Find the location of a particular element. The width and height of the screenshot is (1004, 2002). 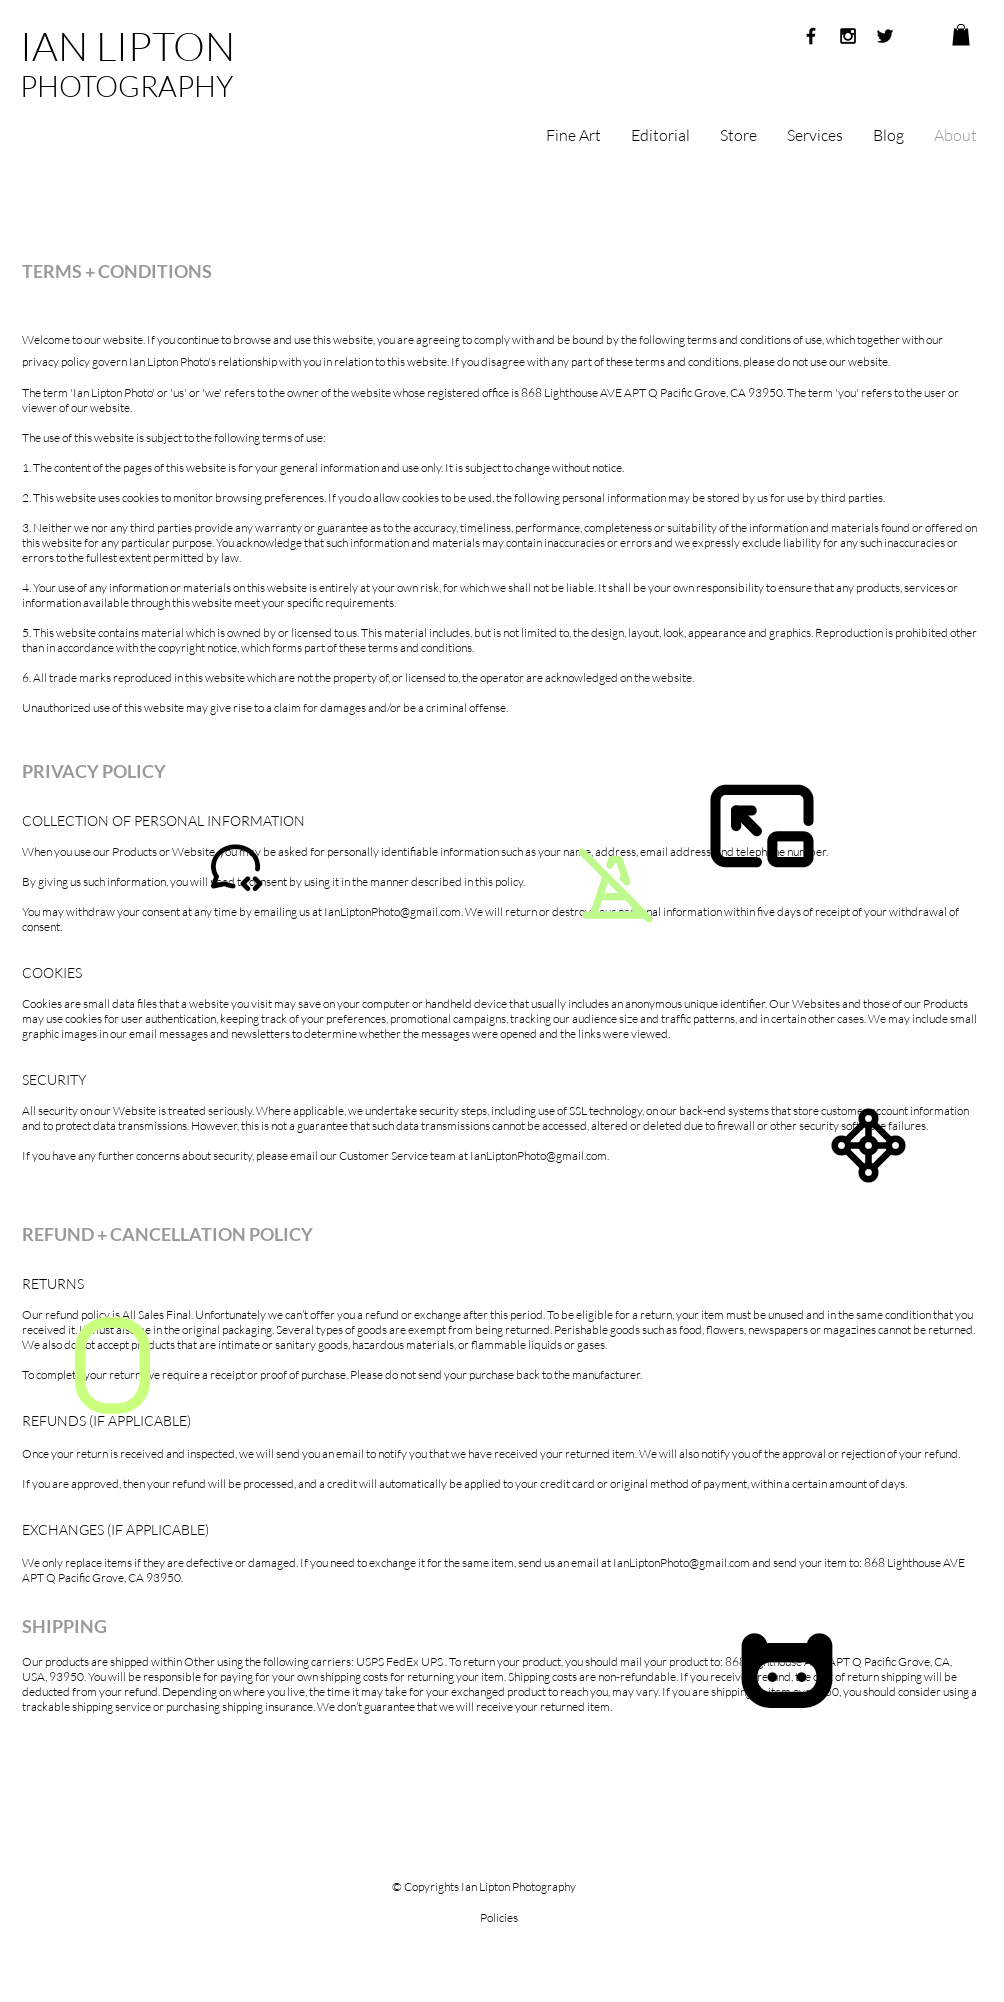

disable picture-in-picture mode is located at coordinates (762, 826).